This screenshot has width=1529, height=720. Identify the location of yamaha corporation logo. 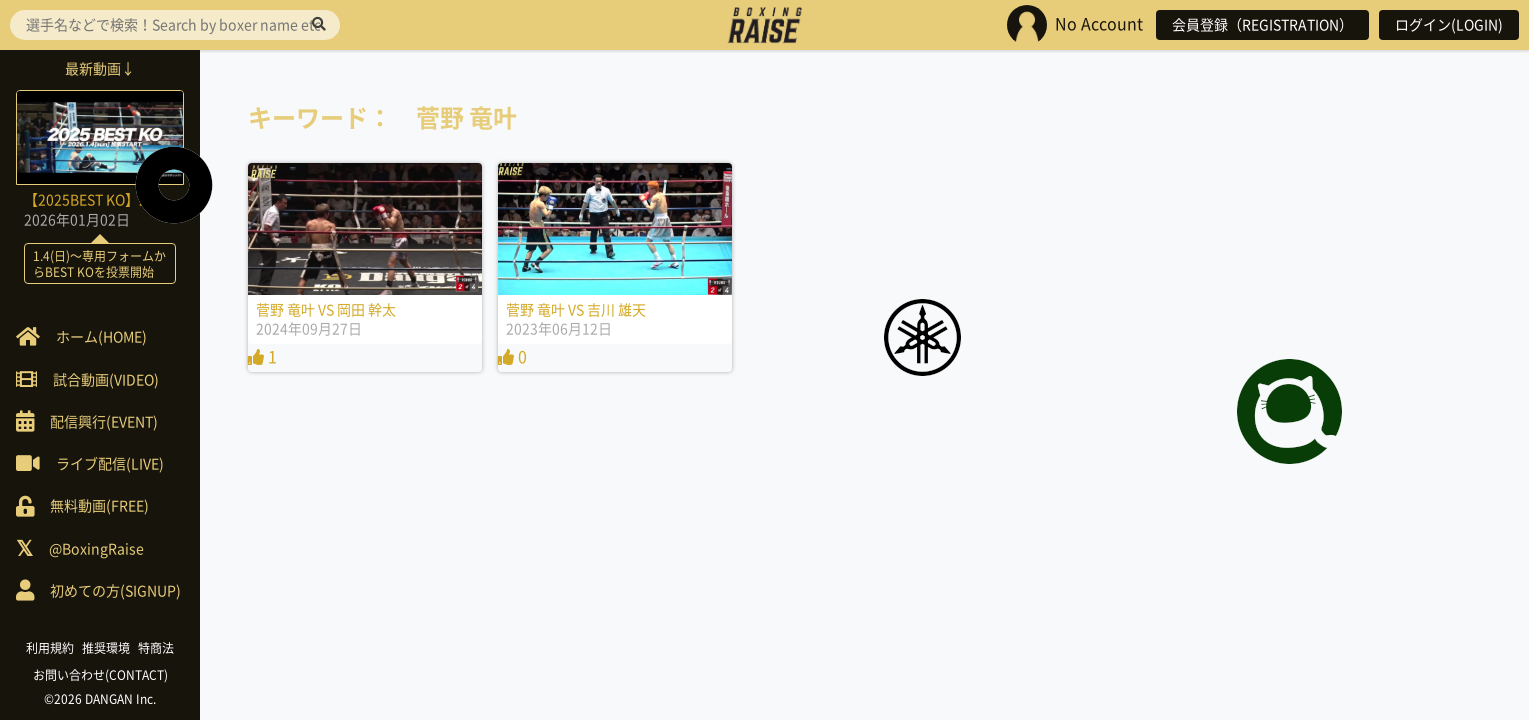
(922, 337).